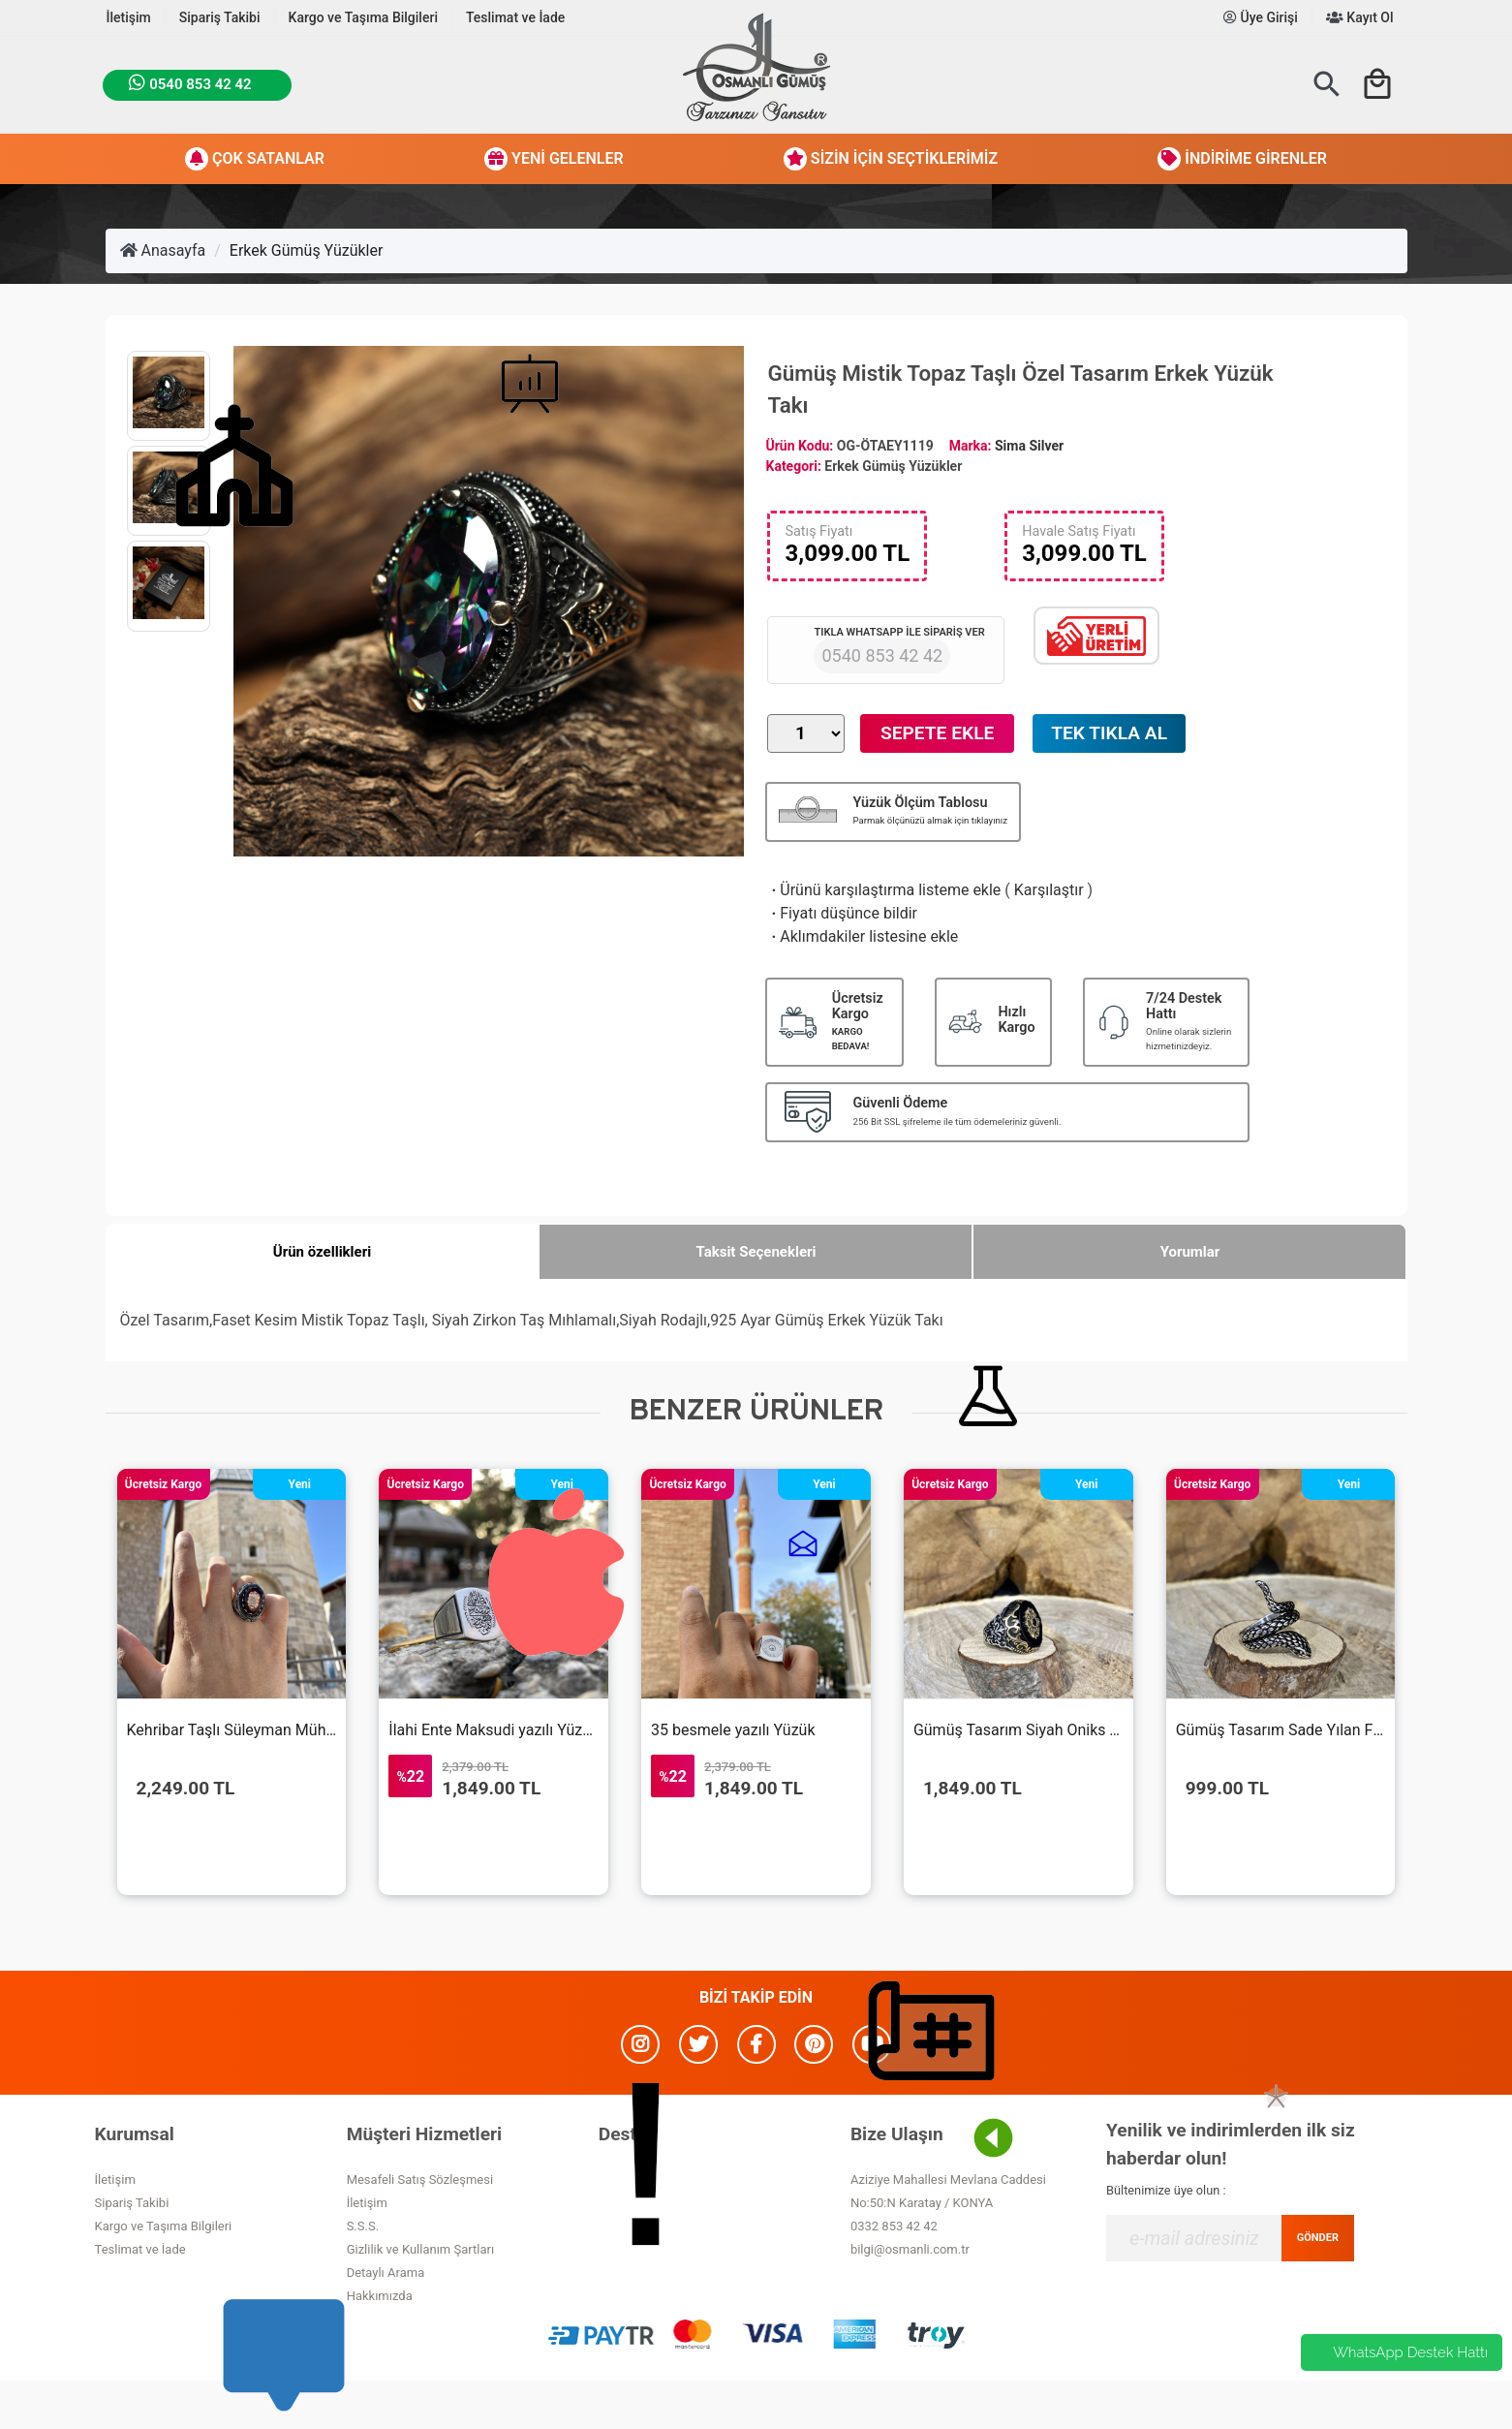 The height and width of the screenshot is (2429, 1512). I want to click on view project blueprints or technical plans, so click(931, 2035).